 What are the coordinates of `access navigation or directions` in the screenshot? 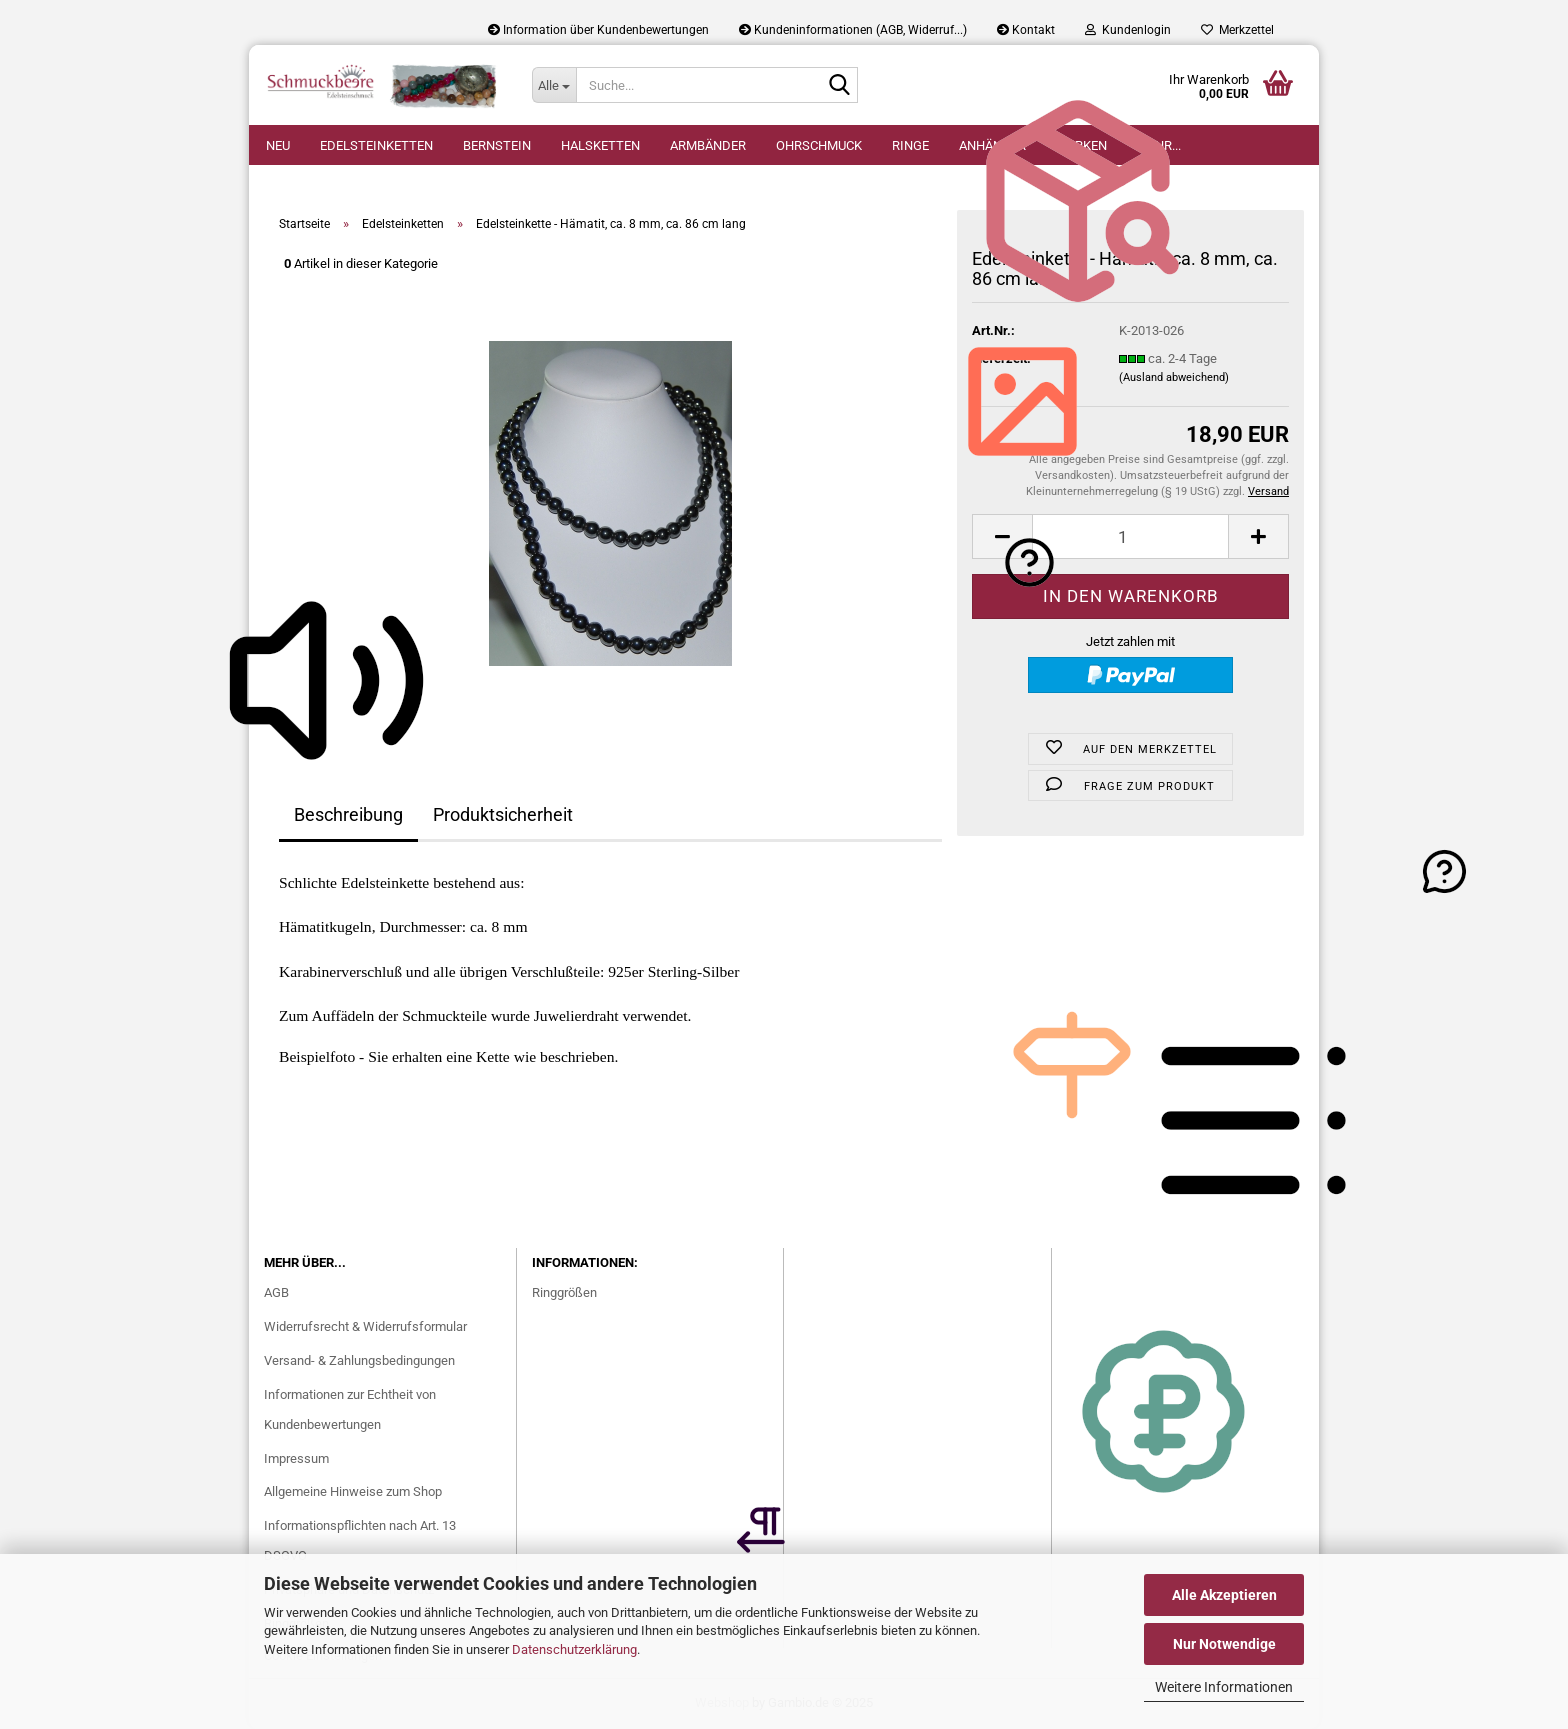 It's located at (1072, 1065).